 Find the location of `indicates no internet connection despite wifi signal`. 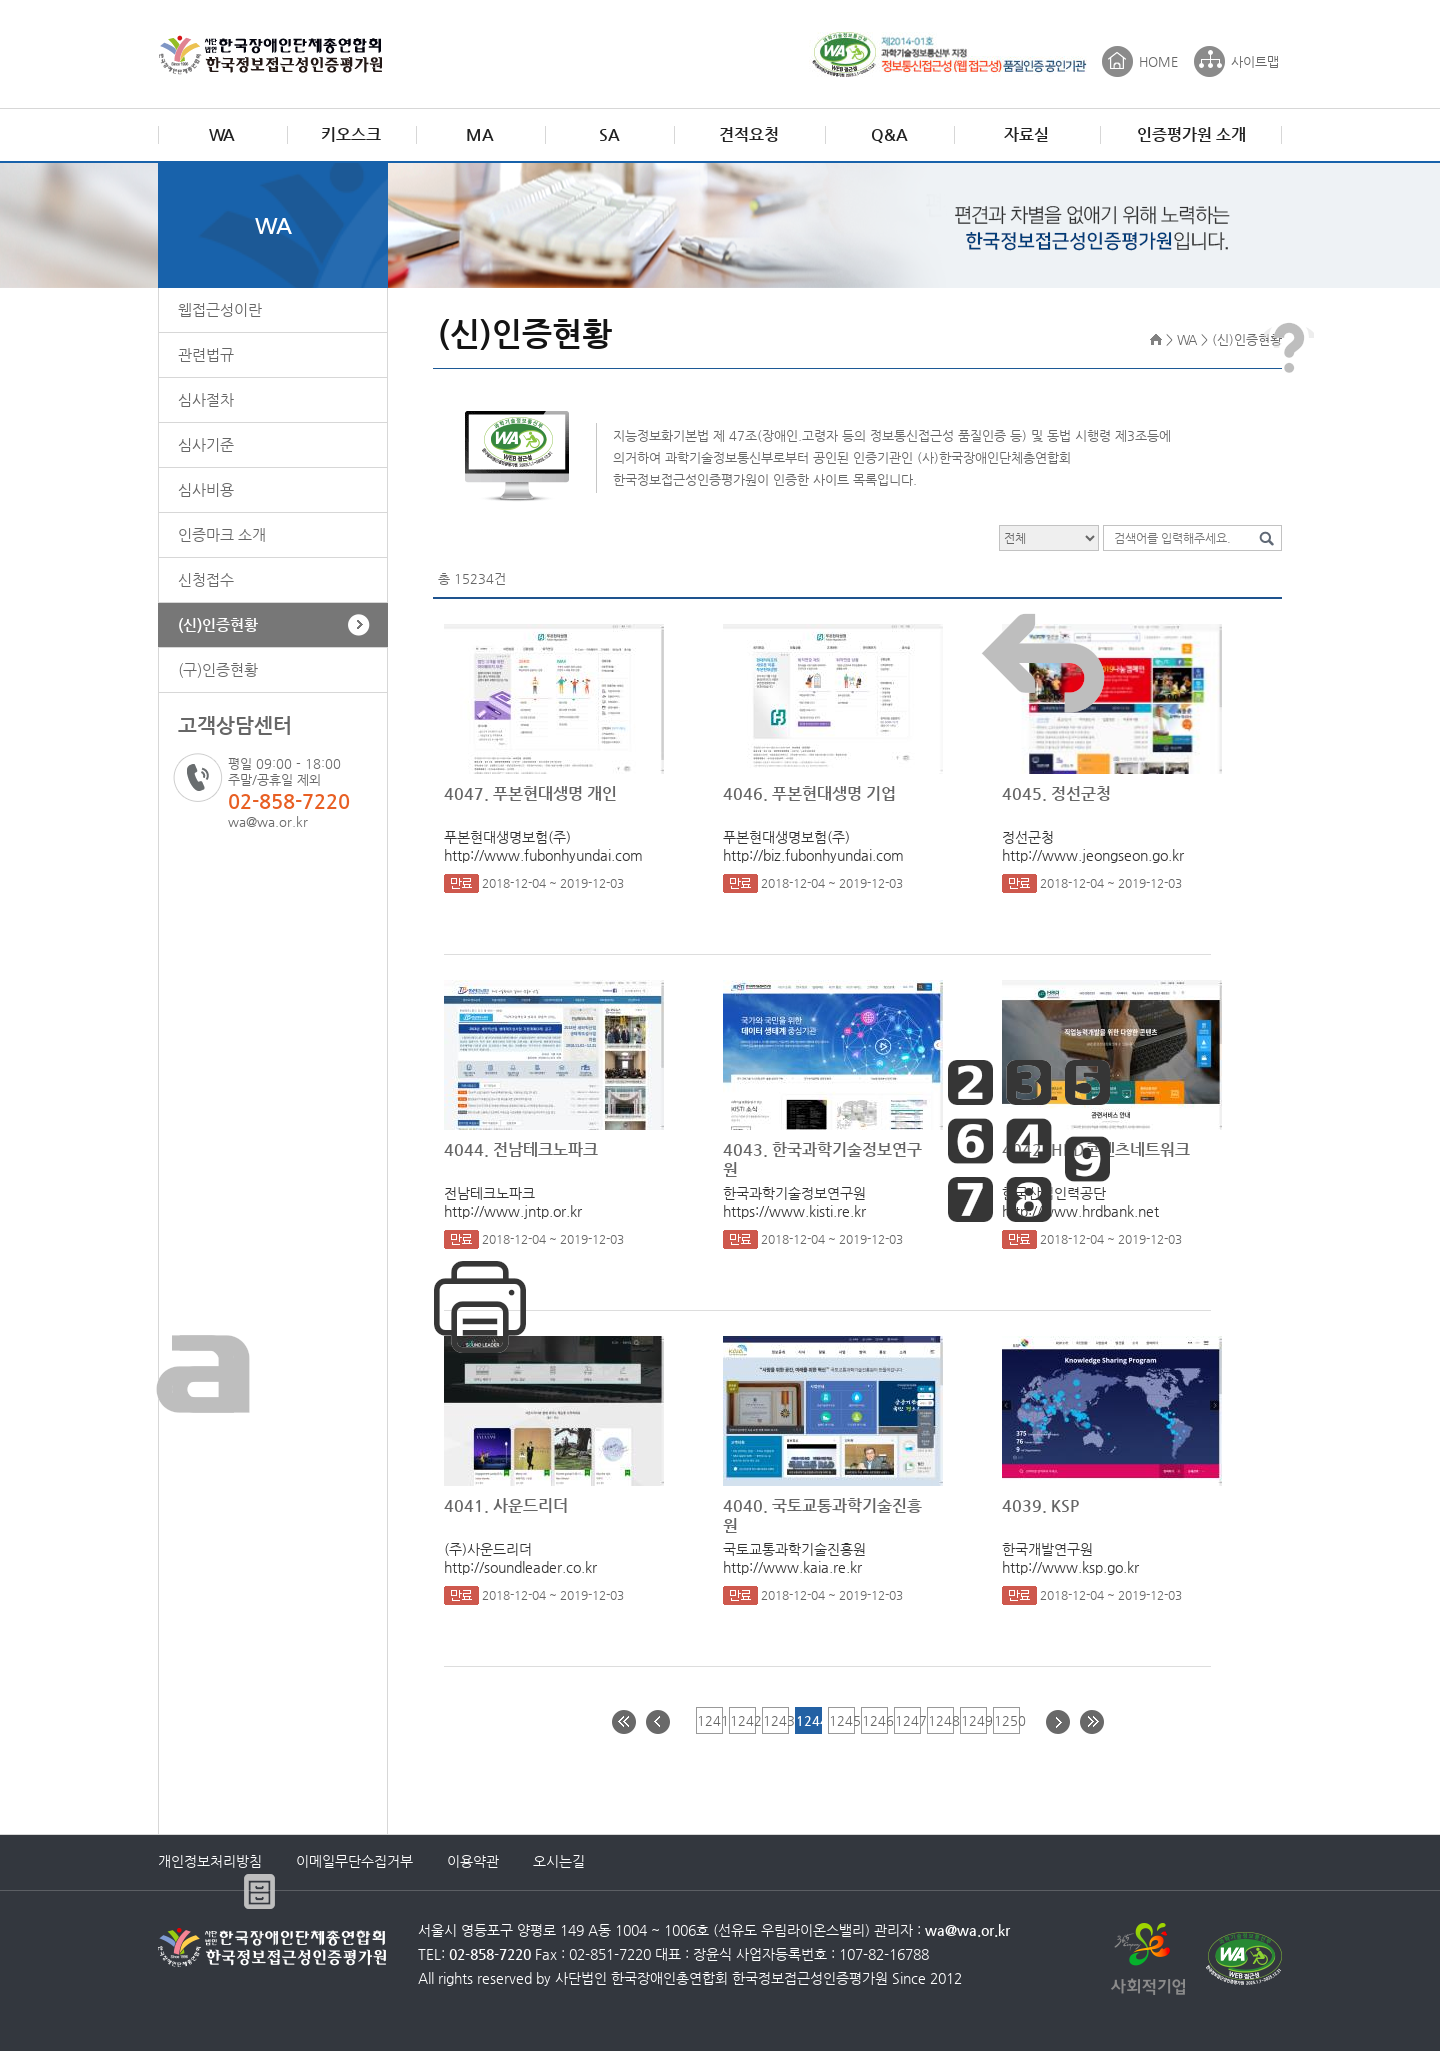

indicates no internet connection despite wifi signal is located at coordinates (1289, 338).